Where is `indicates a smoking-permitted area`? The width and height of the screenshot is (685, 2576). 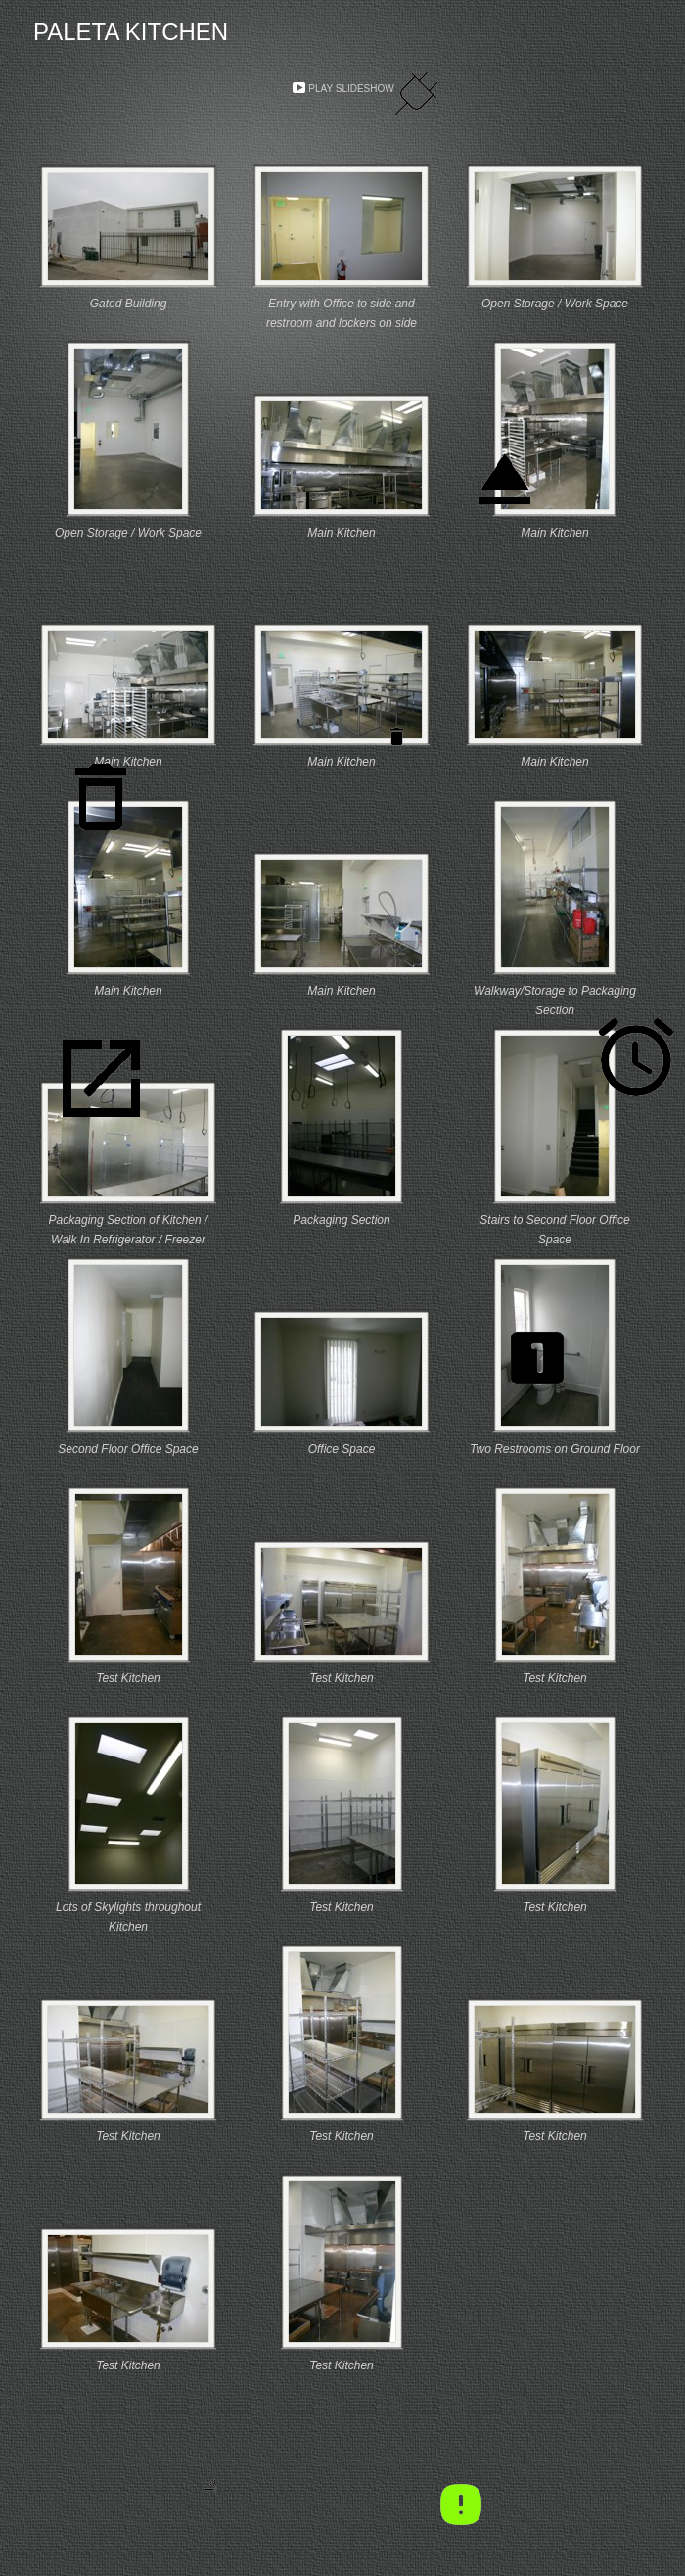
indicates a smoking-permitted area is located at coordinates (210, 2486).